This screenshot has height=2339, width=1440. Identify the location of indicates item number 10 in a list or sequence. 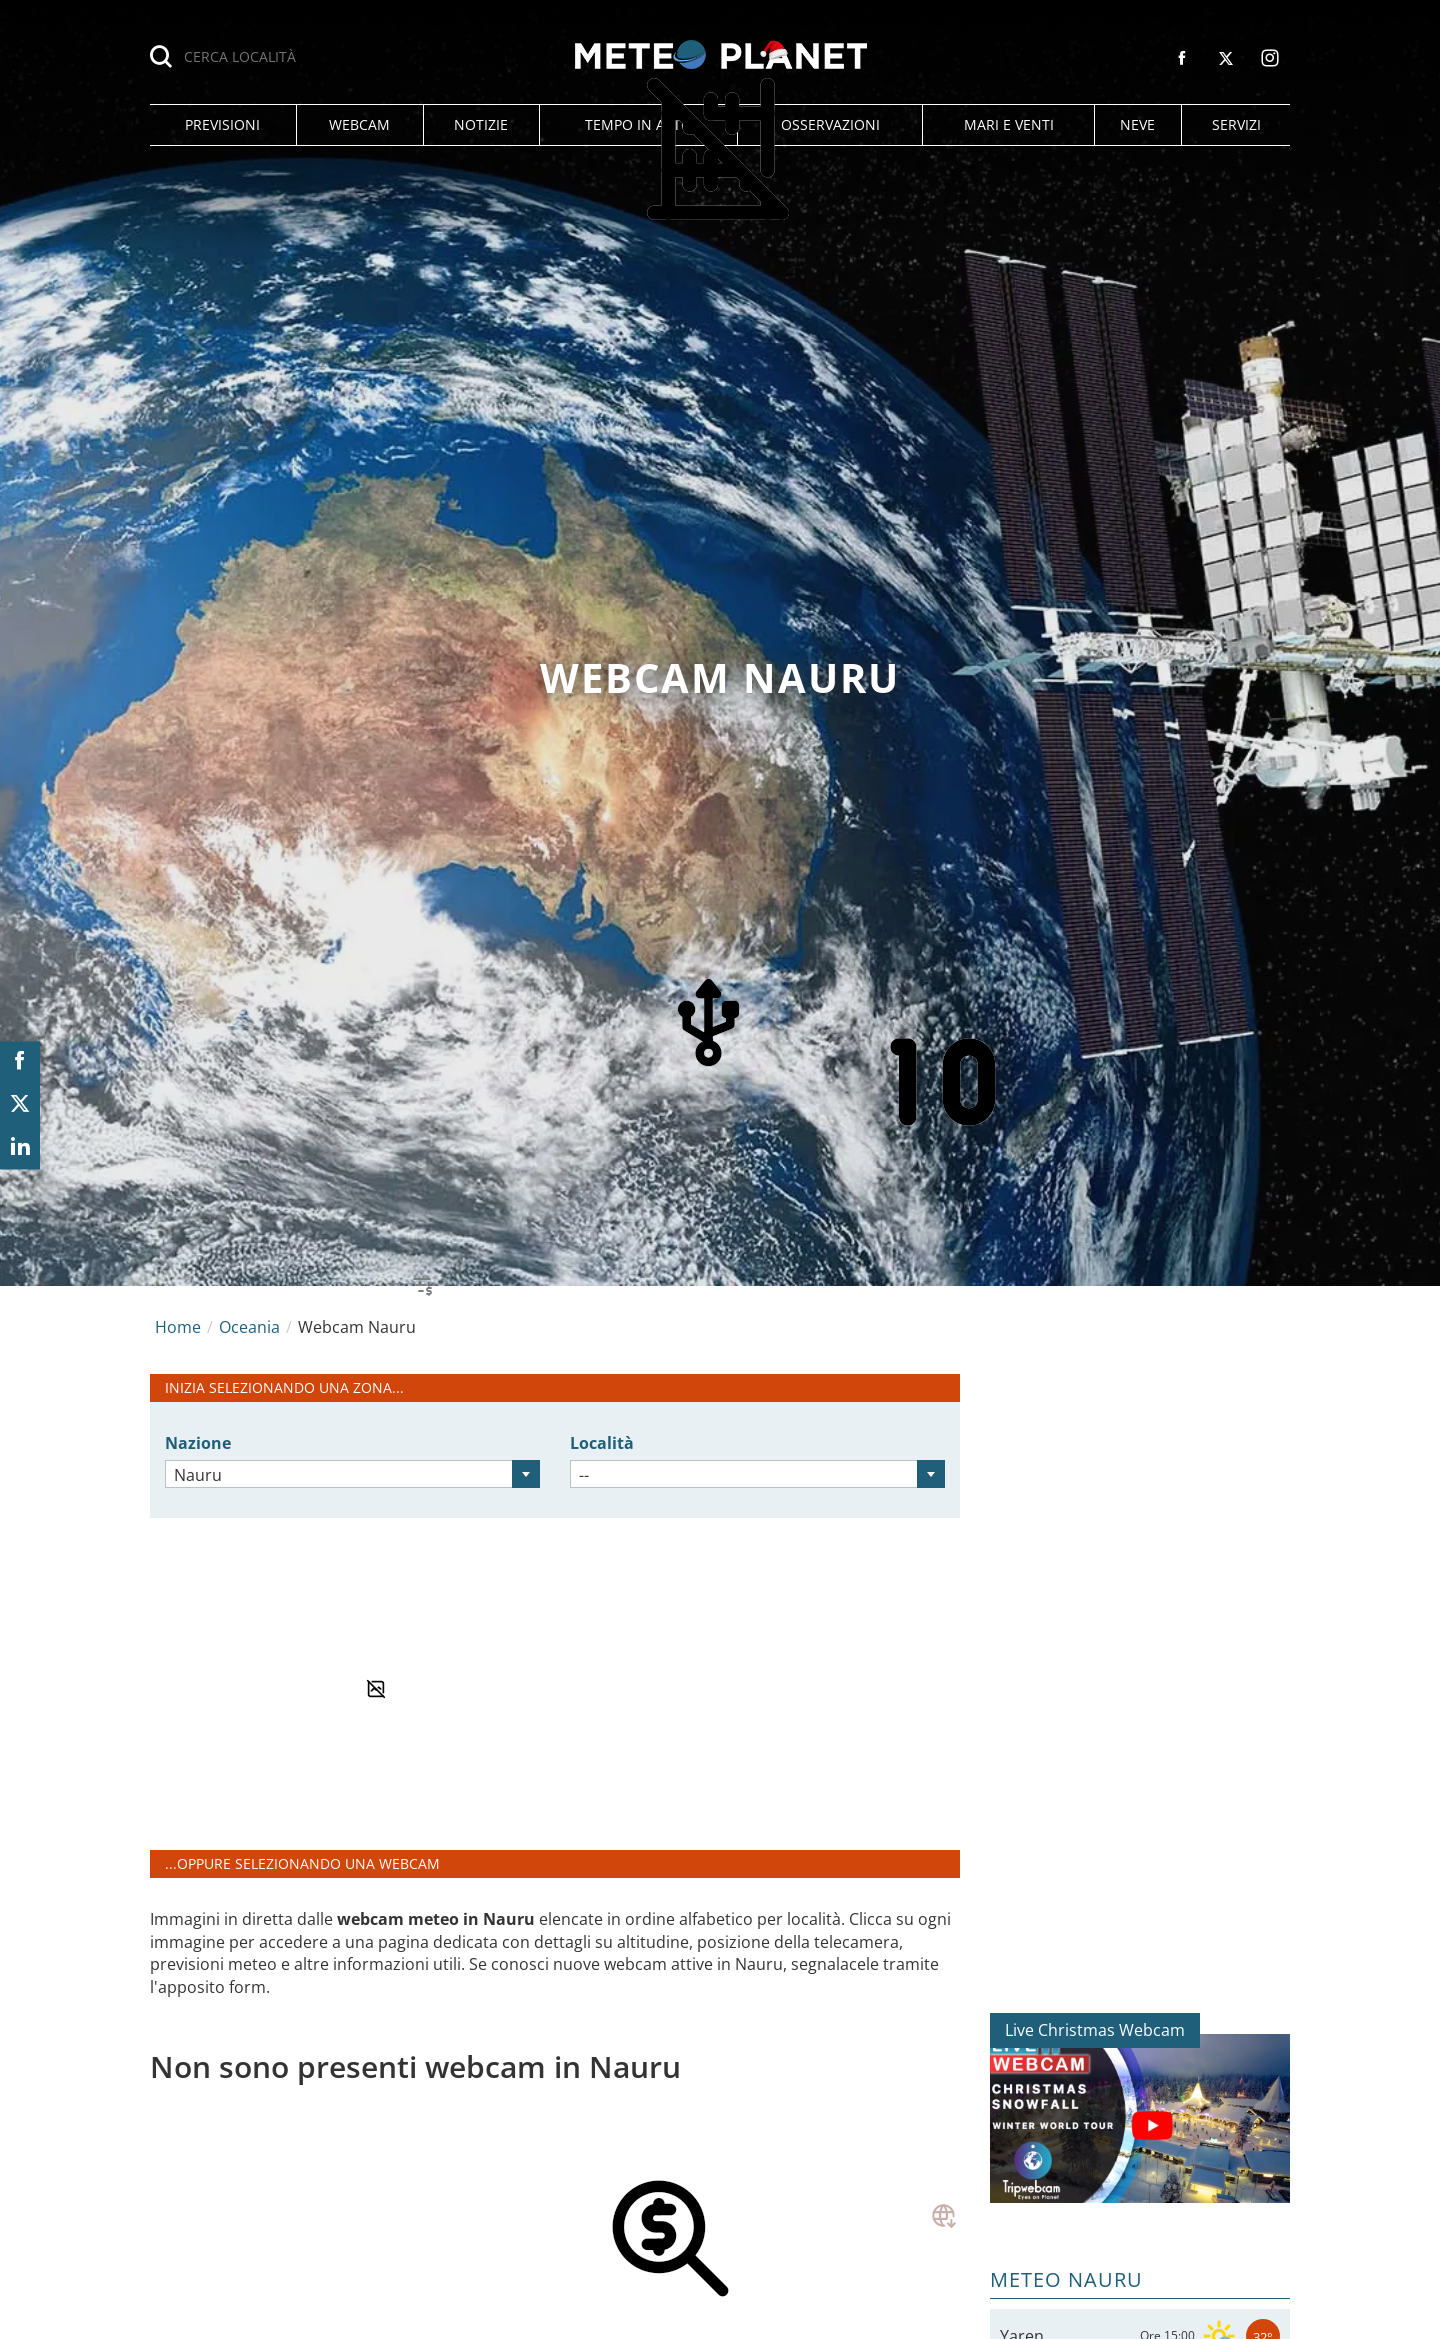
(934, 1082).